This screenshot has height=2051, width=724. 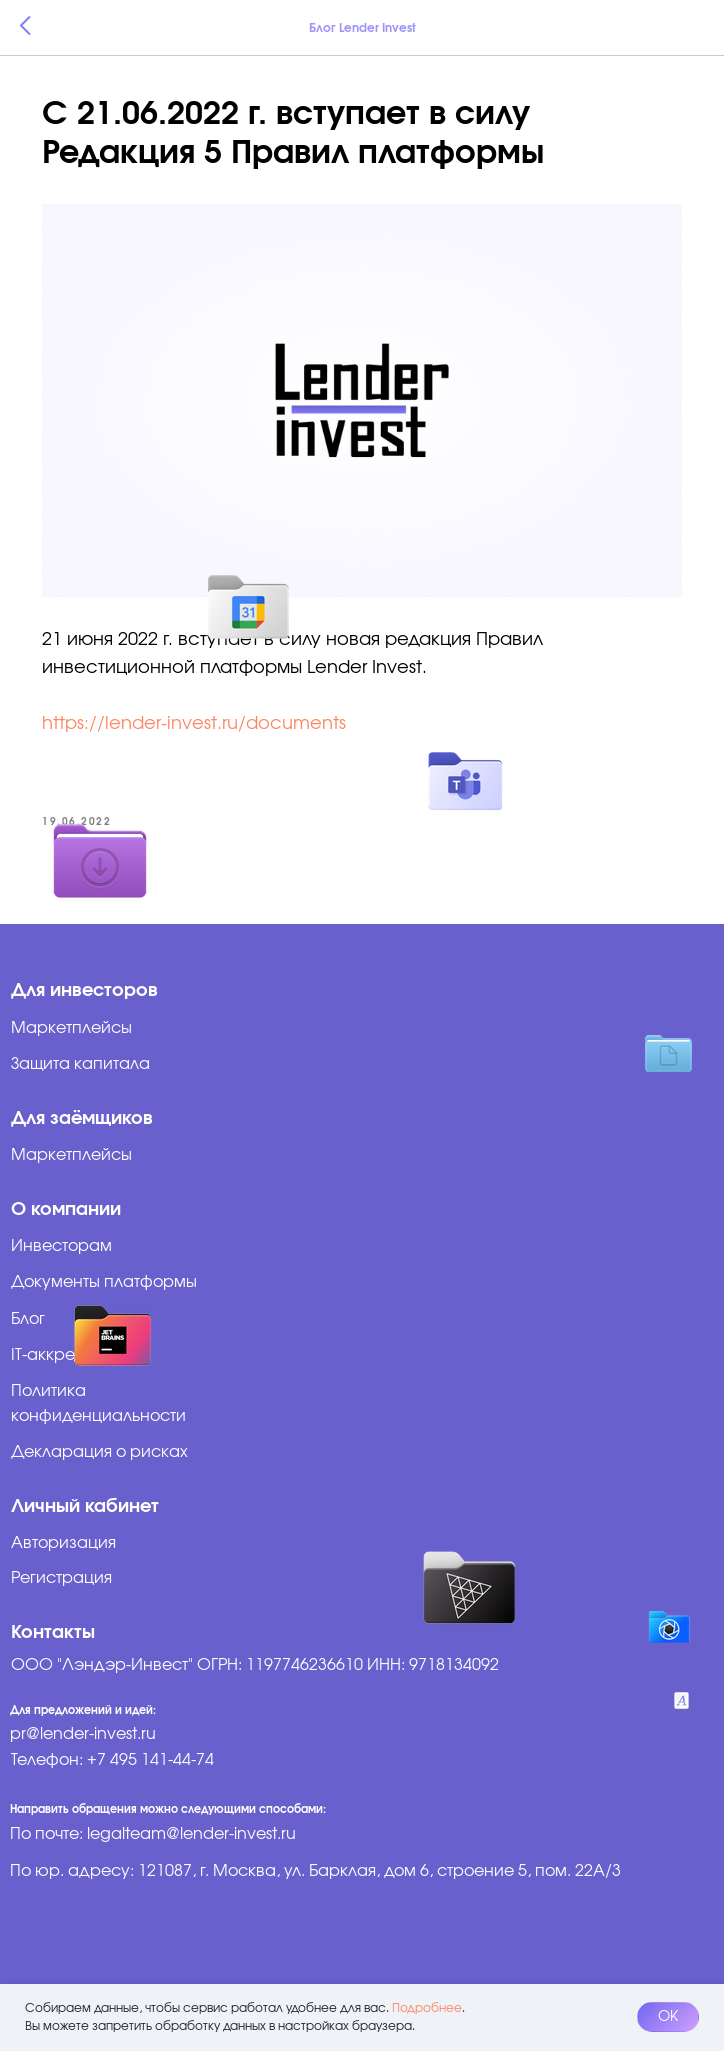 I want to click on open your documents folder, so click(x=668, y=1053).